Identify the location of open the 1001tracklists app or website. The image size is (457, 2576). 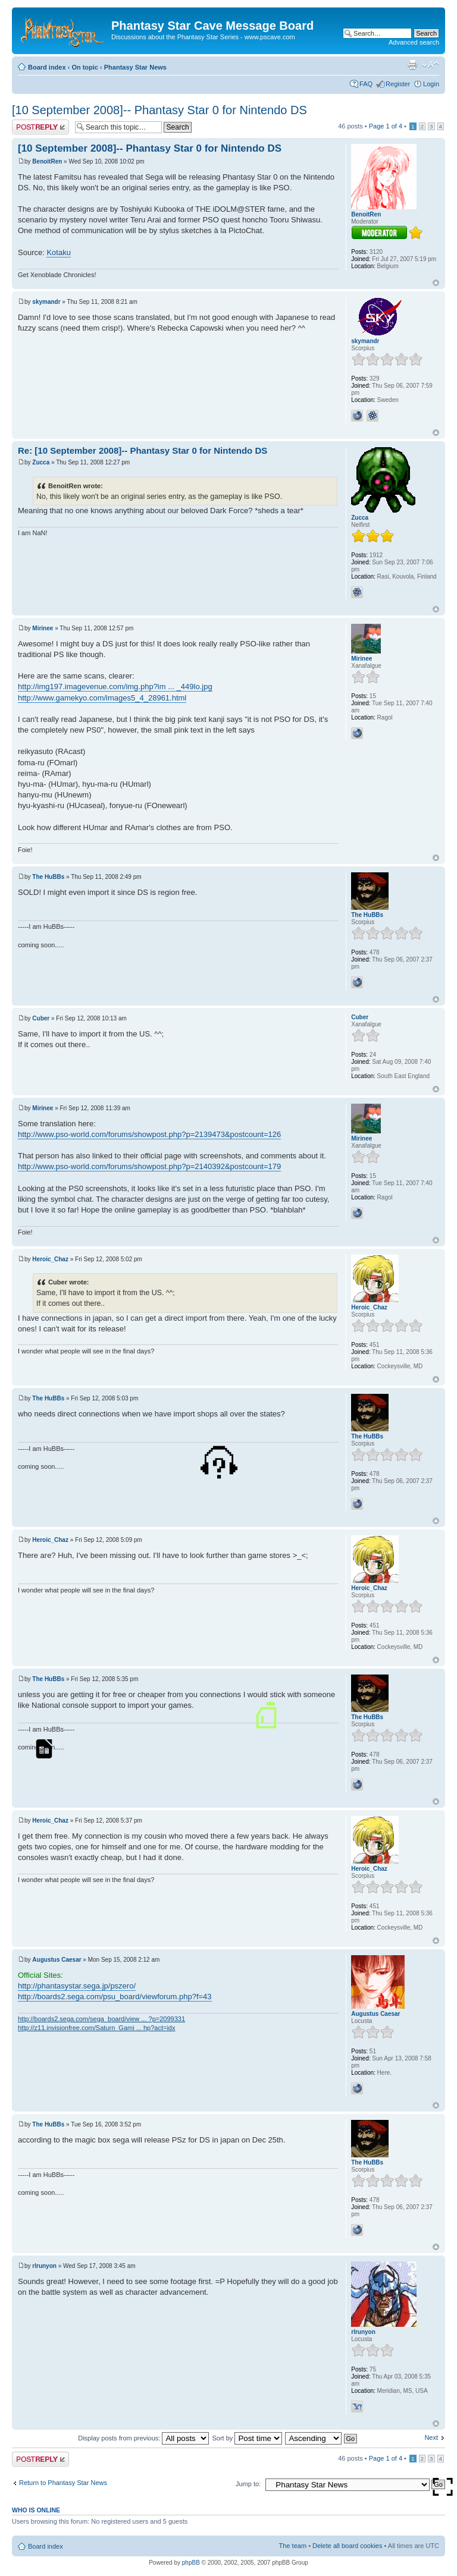
(219, 1462).